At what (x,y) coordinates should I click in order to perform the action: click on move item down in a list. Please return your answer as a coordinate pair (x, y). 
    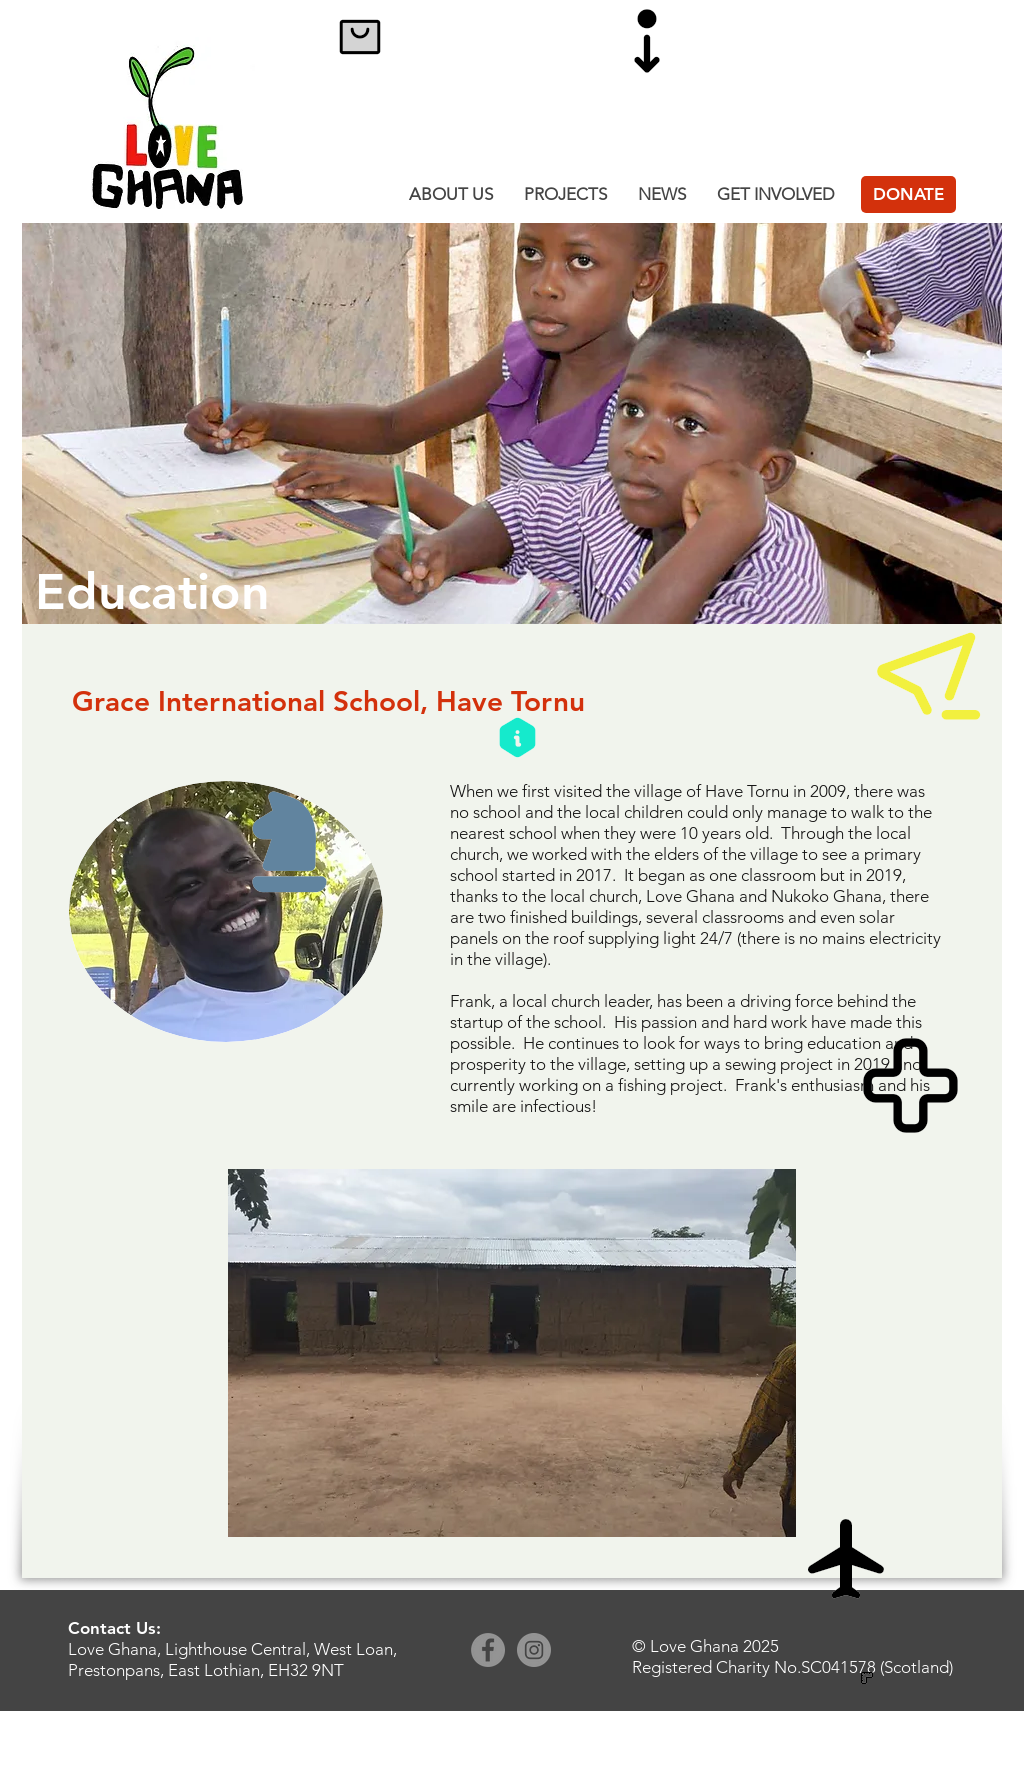
    Looking at the image, I should click on (647, 41).